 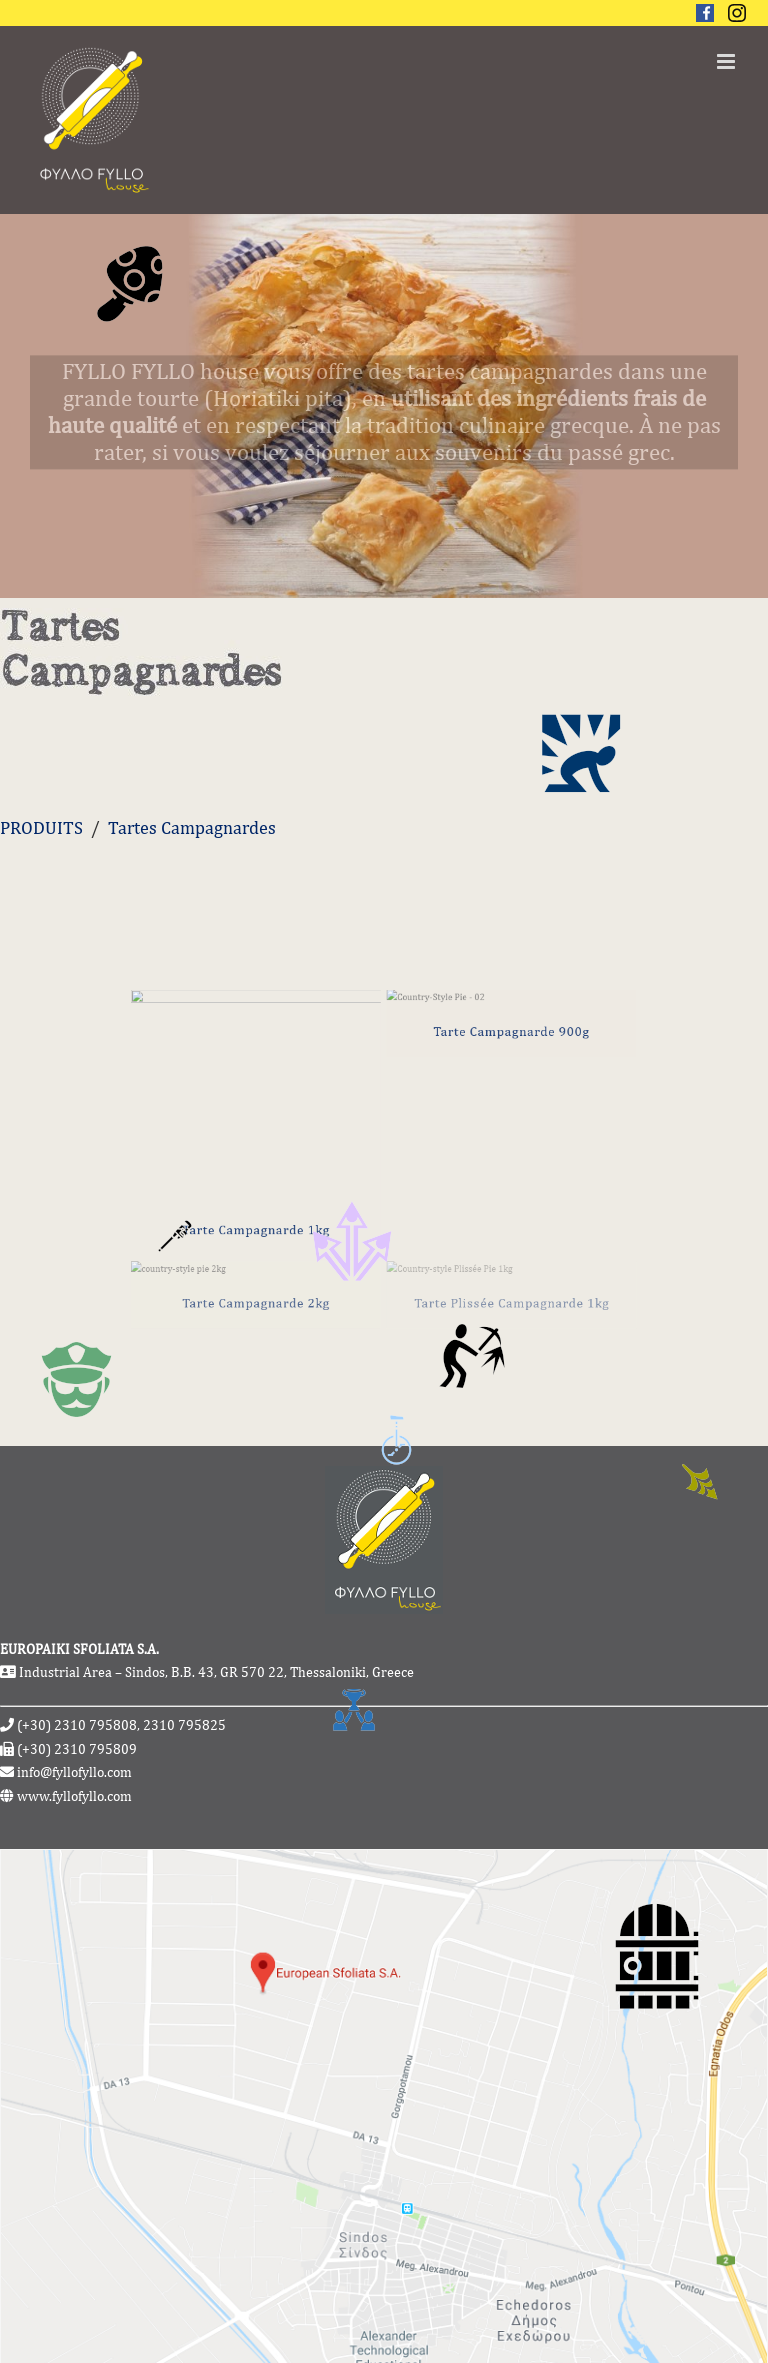 I want to click on collect a mushroom item in-game, so click(x=129, y=284).